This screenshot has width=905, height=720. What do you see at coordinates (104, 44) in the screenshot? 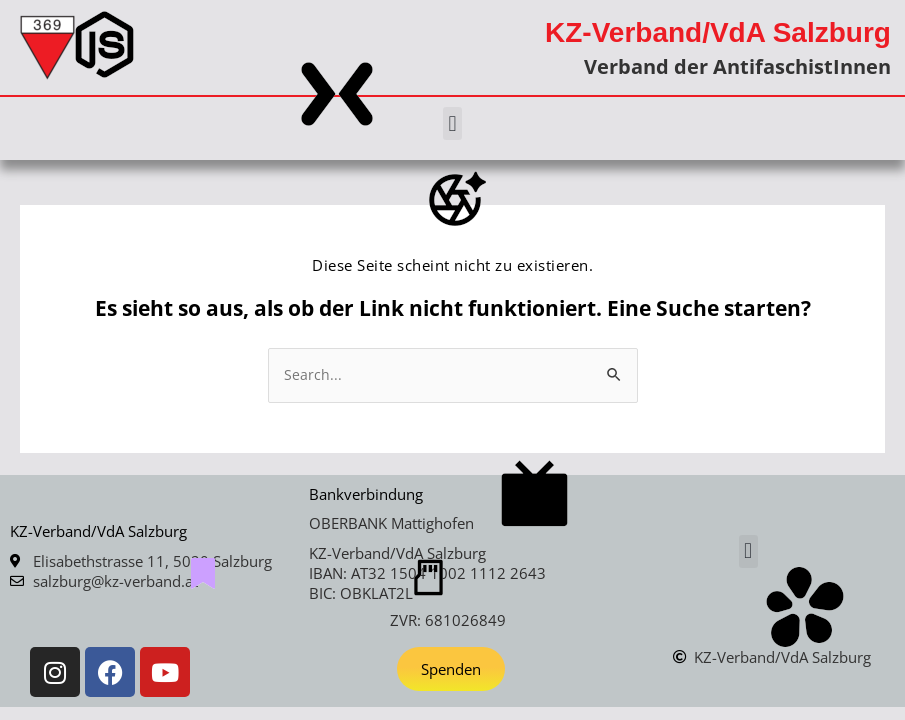
I see `Node.js runtime environment logo` at bounding box center [104, 44].